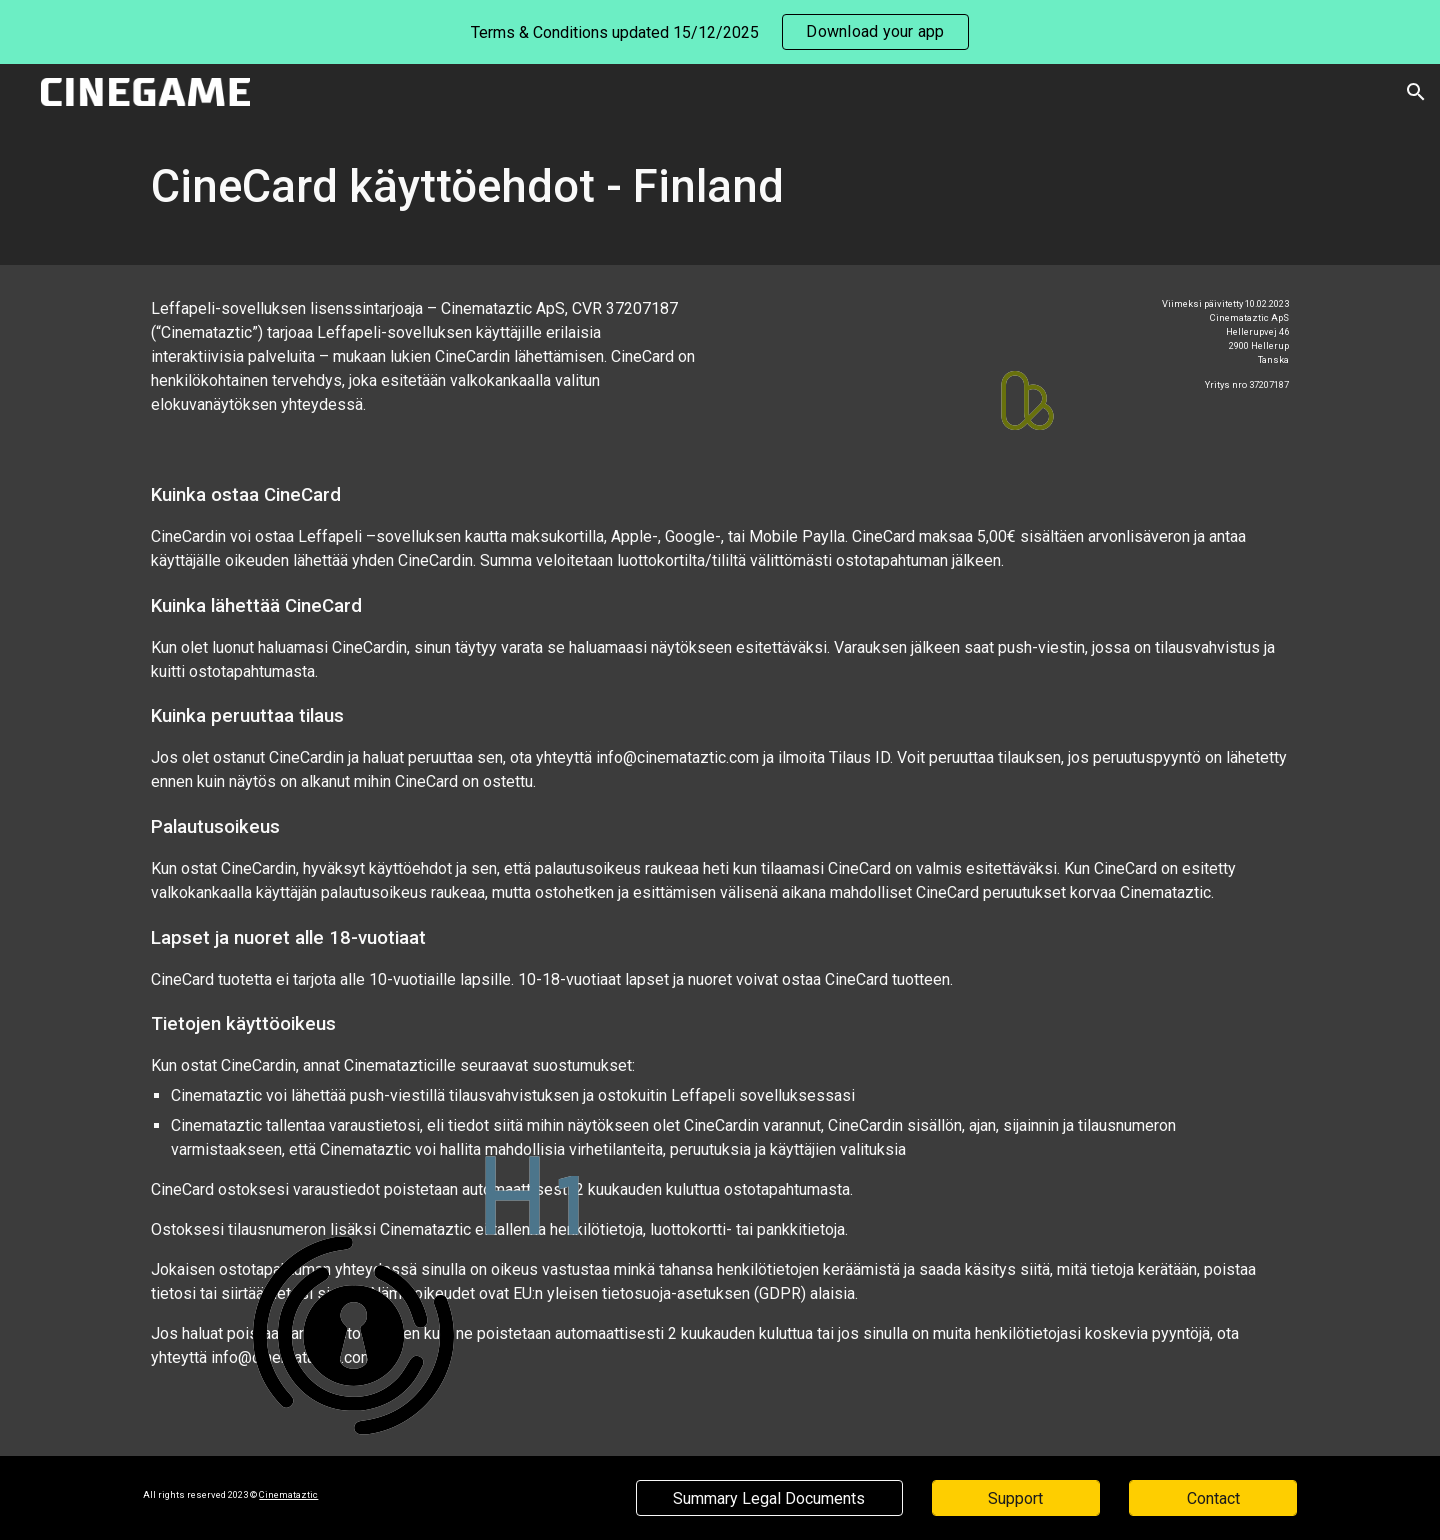 This screenshot has width=1440, height=1540. Describe the element at coordinates (534, 1195) in the screenshot. I see `format text as heading level 1` at that location.